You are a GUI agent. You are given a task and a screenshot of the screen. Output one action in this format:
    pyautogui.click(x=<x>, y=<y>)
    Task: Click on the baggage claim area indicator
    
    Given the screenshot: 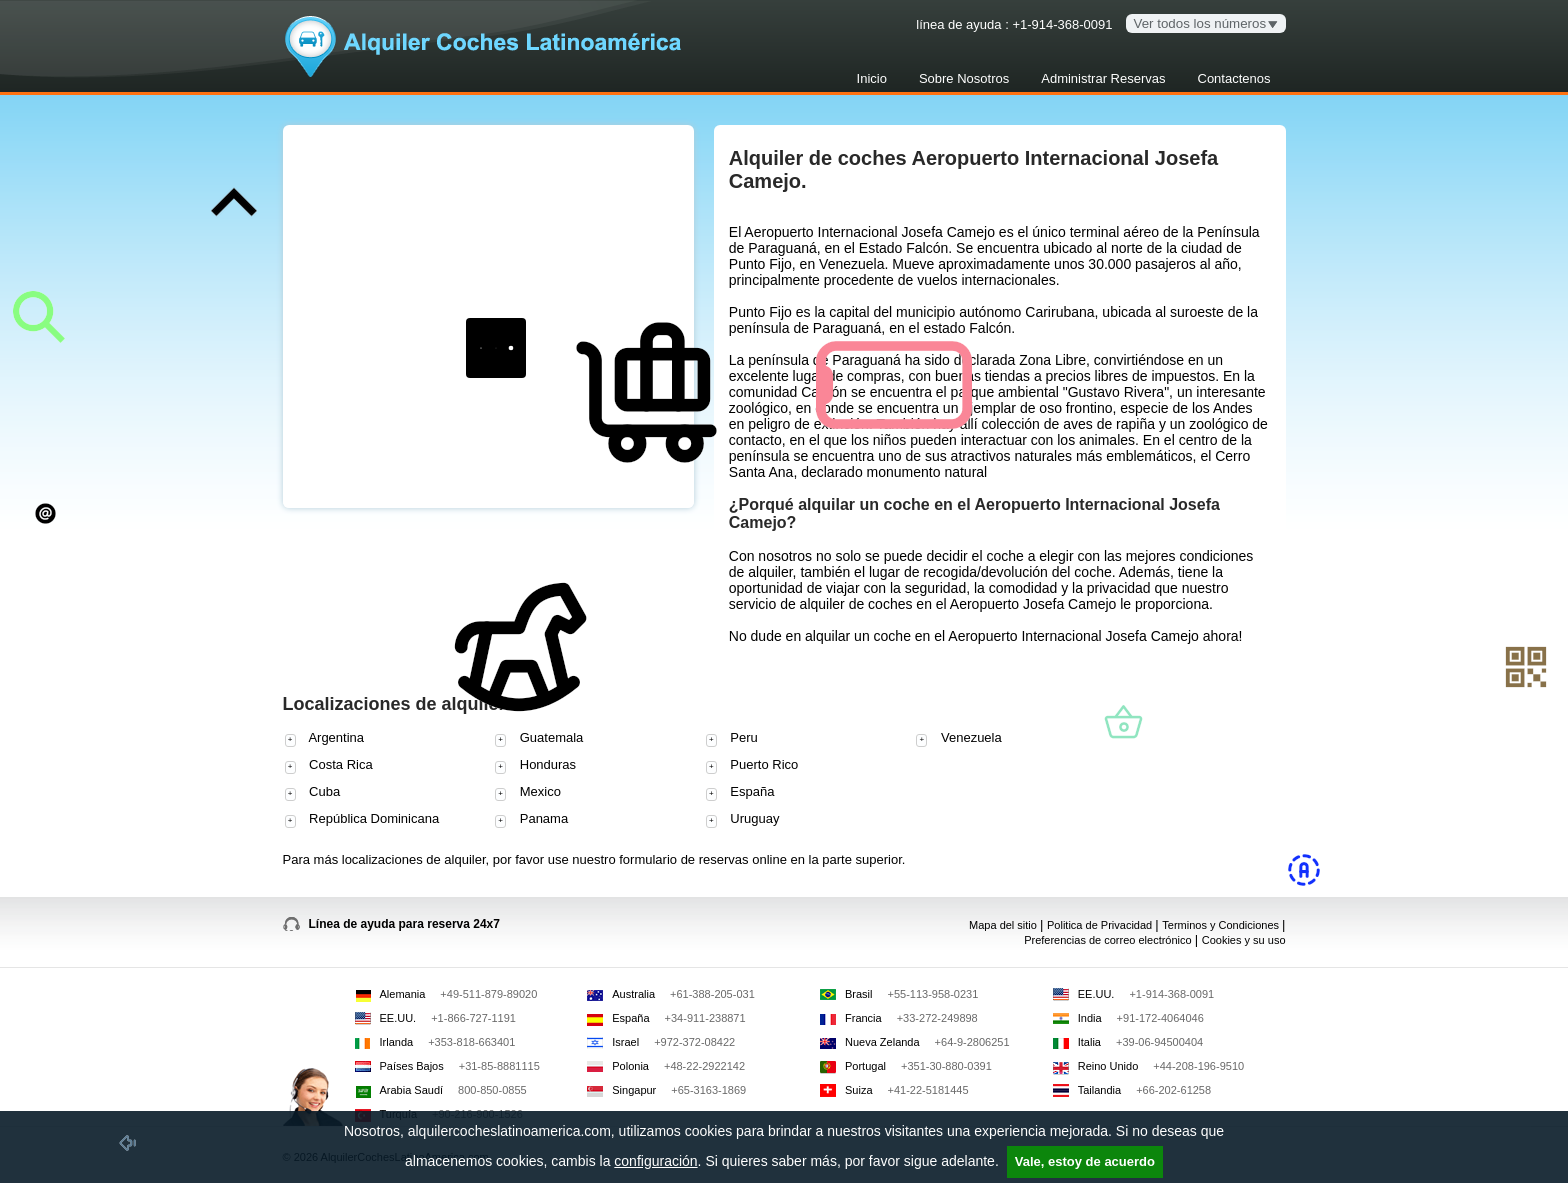 What is the action you would take?
    pyautogui.click(x=646, y=392)
    